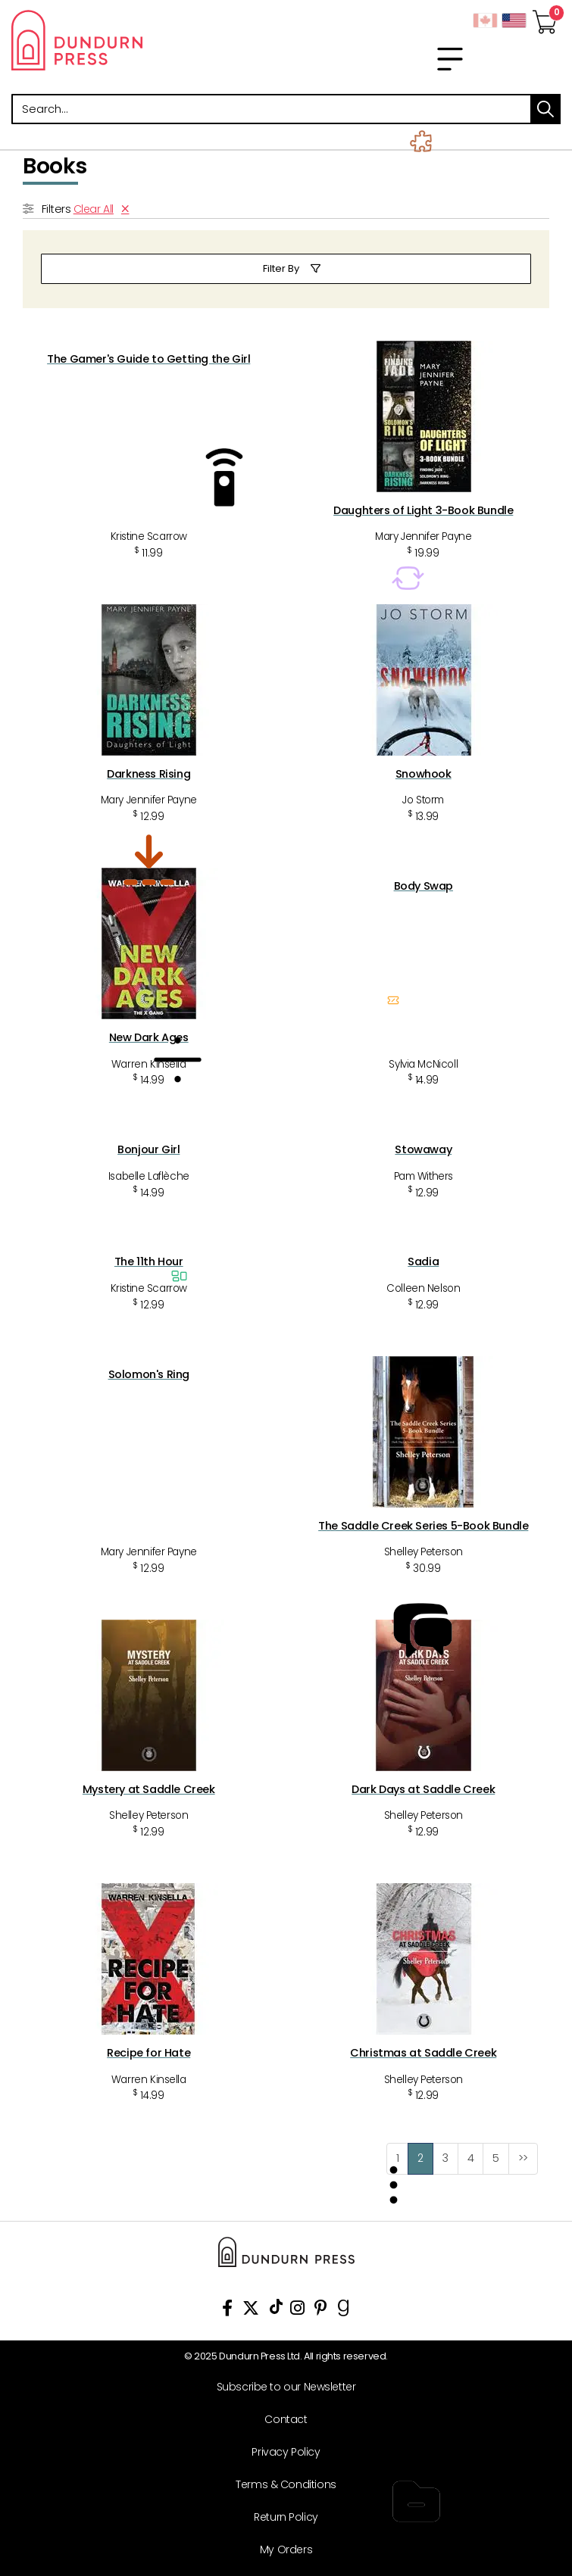 The width and height of the screenshot is (572, 2576). Describe the element at coordinates (177, 1059) in the screenshot. I see `perform division calculation` at that location.